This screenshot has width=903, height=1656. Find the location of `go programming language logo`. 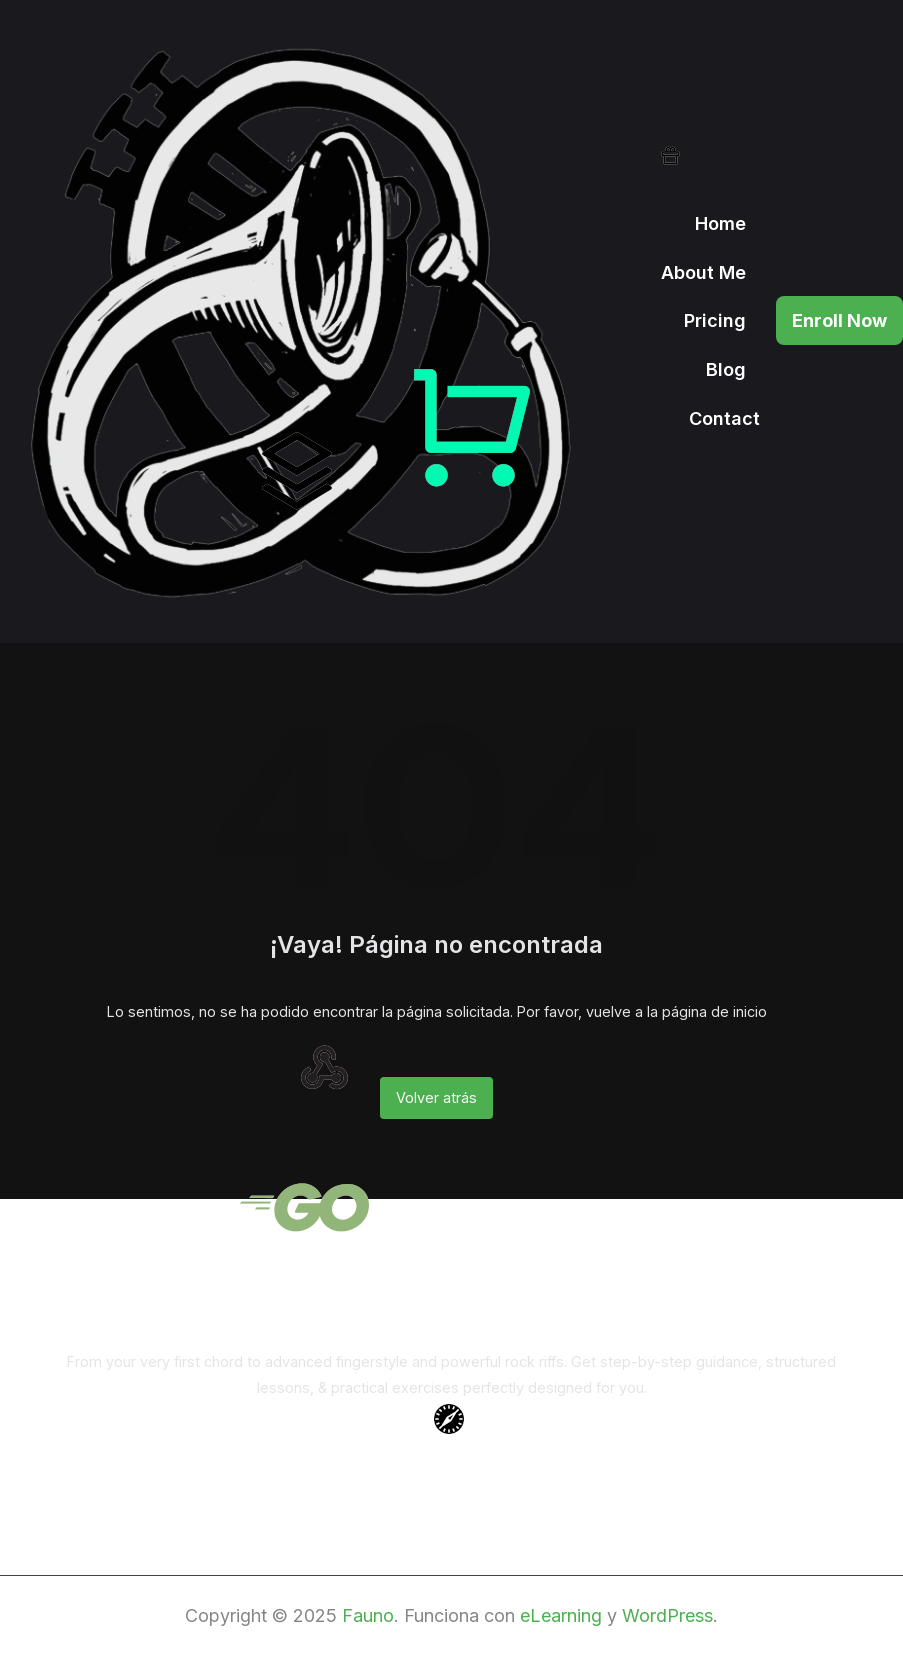

go programming language logo is located at coordinates (304, 1207).